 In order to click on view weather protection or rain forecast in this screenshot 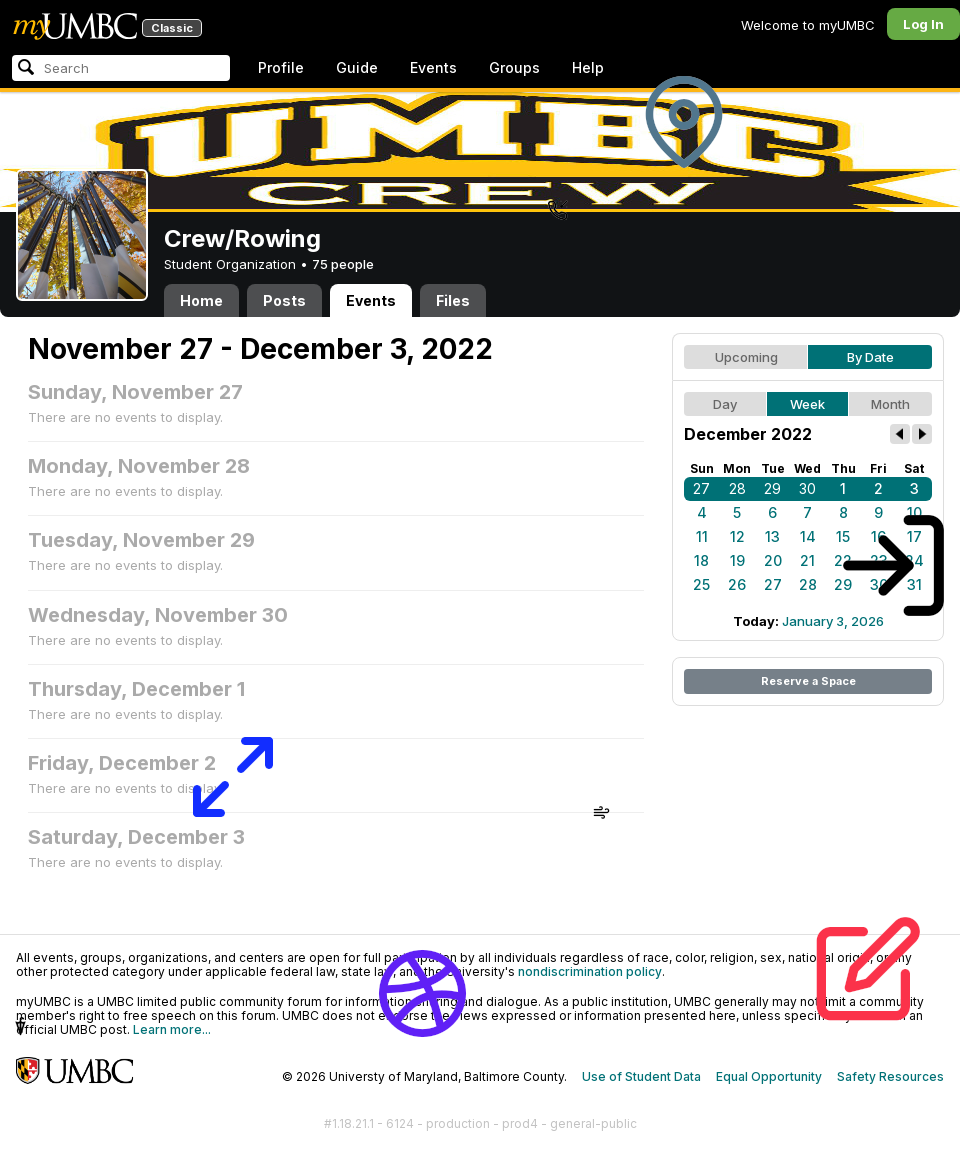, I will do `click(20, 1026)`.